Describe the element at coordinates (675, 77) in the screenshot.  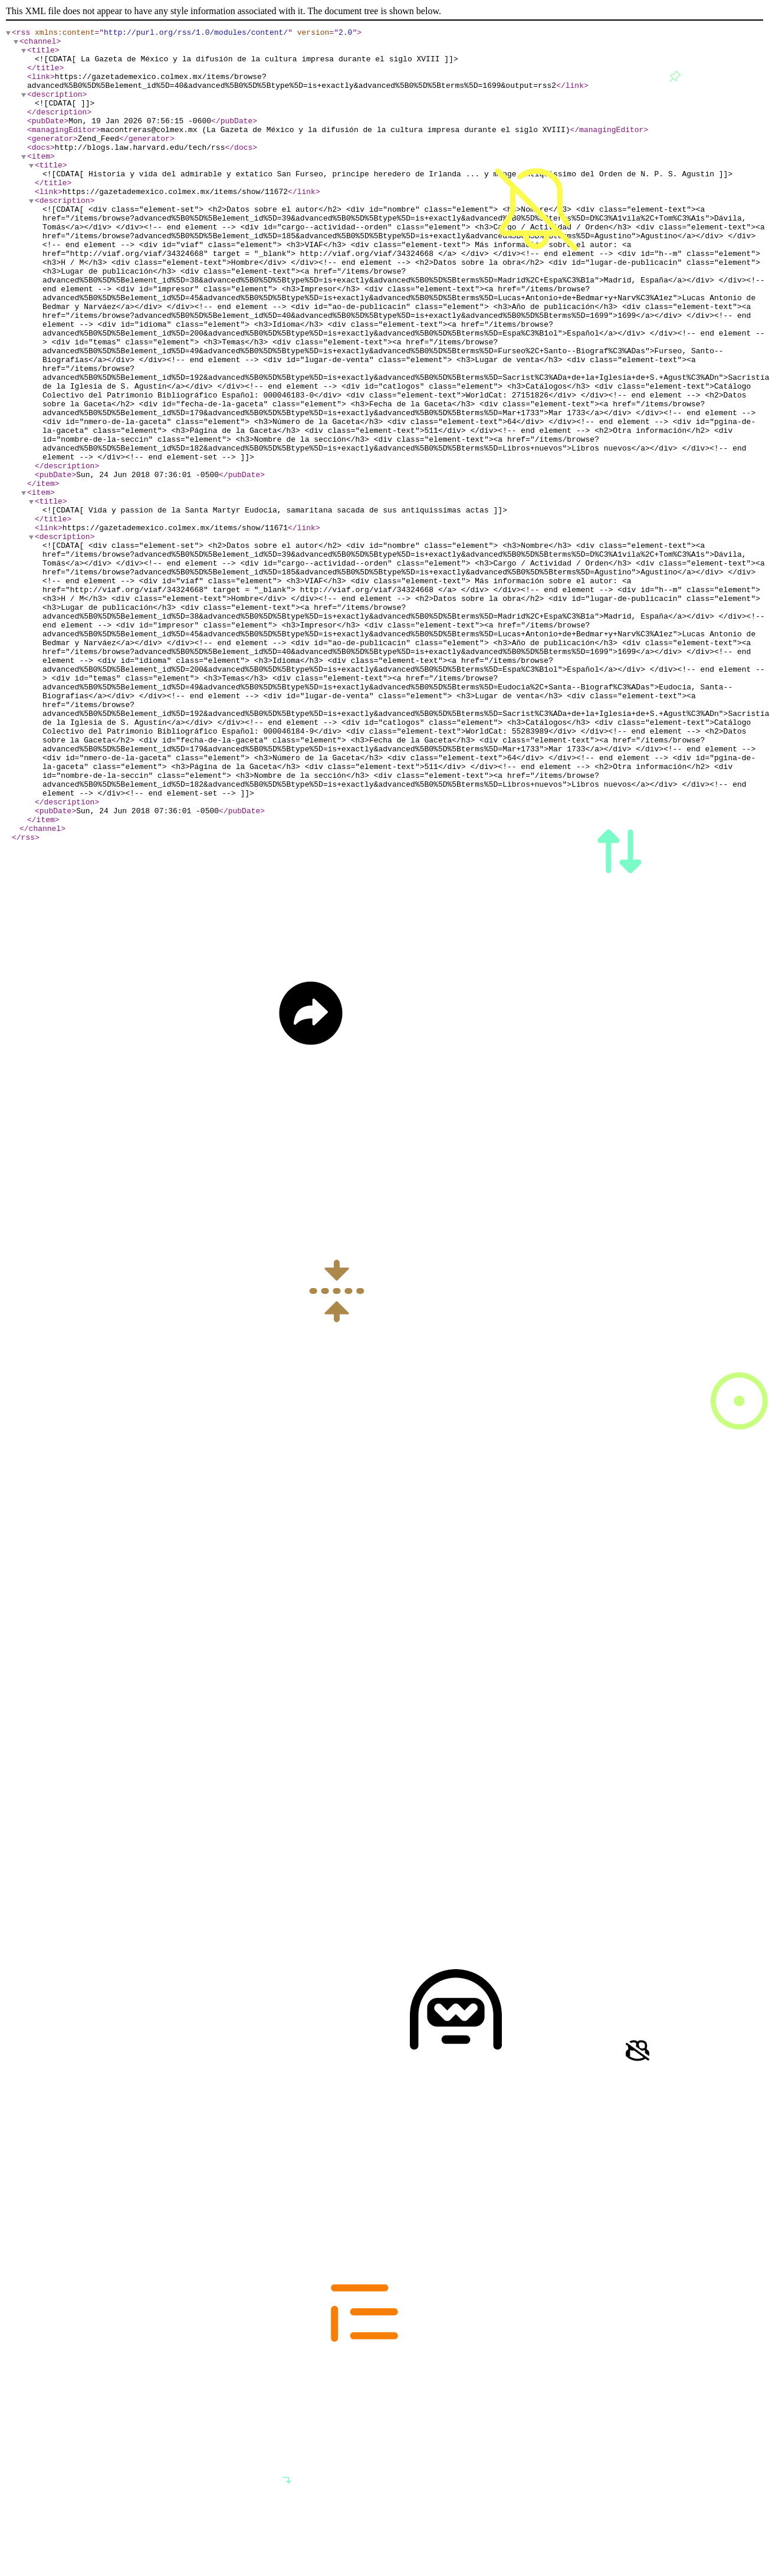
I see `pin an item to keep it visible` at that location.